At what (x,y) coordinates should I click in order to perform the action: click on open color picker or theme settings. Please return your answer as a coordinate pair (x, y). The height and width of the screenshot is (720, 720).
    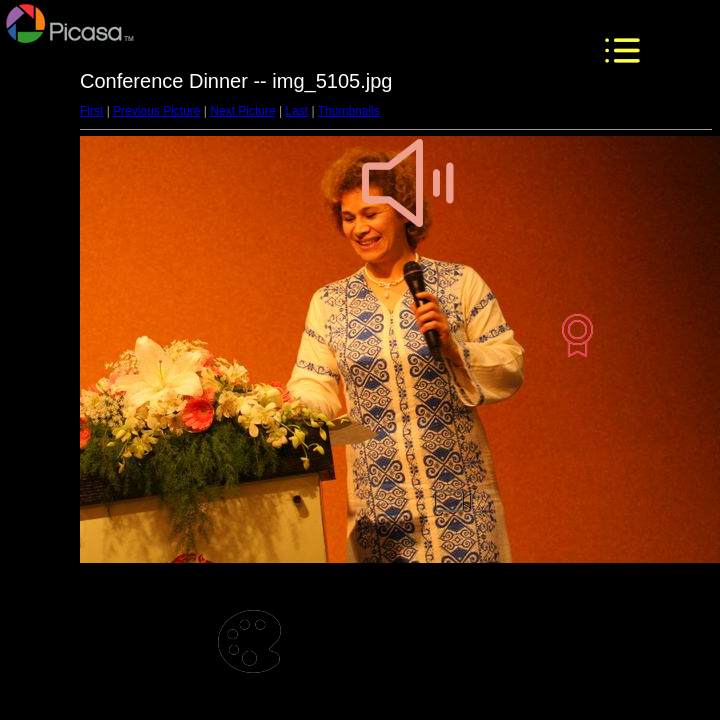
    Looking at the image, I should click on (249, 641).